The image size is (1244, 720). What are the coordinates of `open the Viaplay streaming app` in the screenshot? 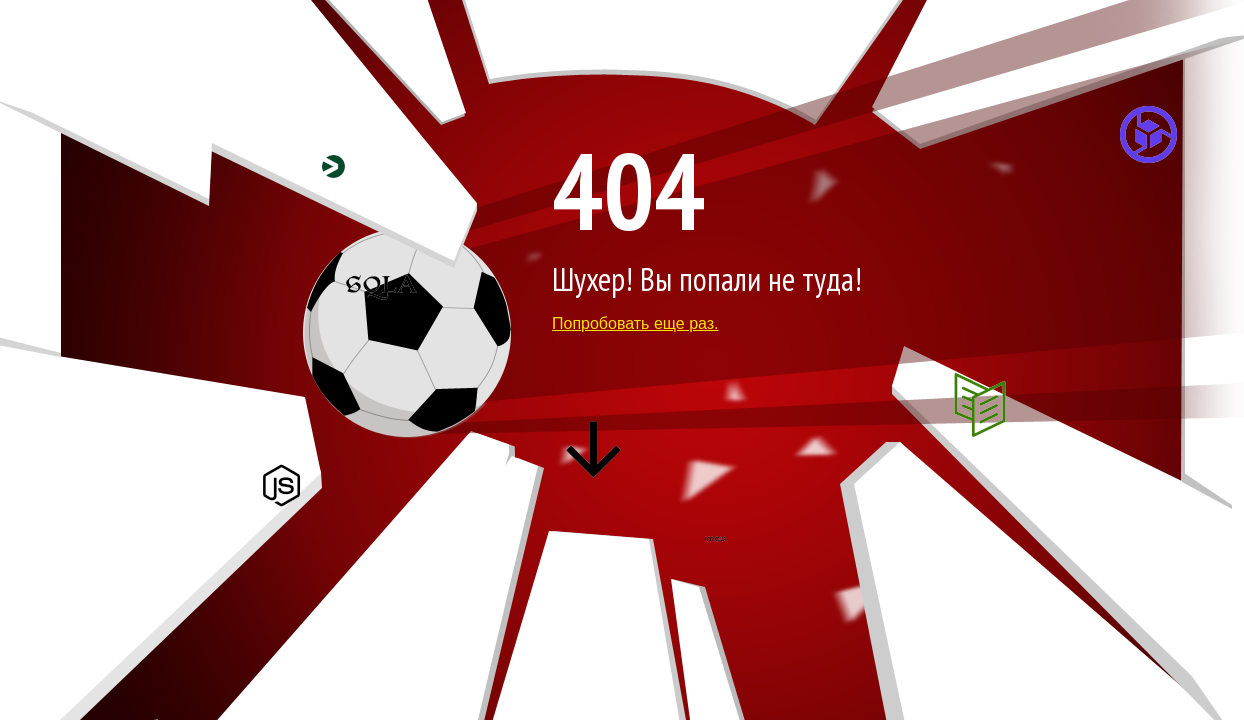 It's located at (333, 166).